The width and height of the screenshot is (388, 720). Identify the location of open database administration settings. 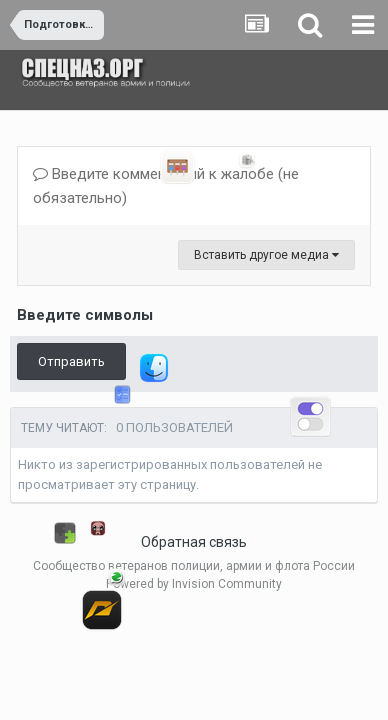
(247, 160).